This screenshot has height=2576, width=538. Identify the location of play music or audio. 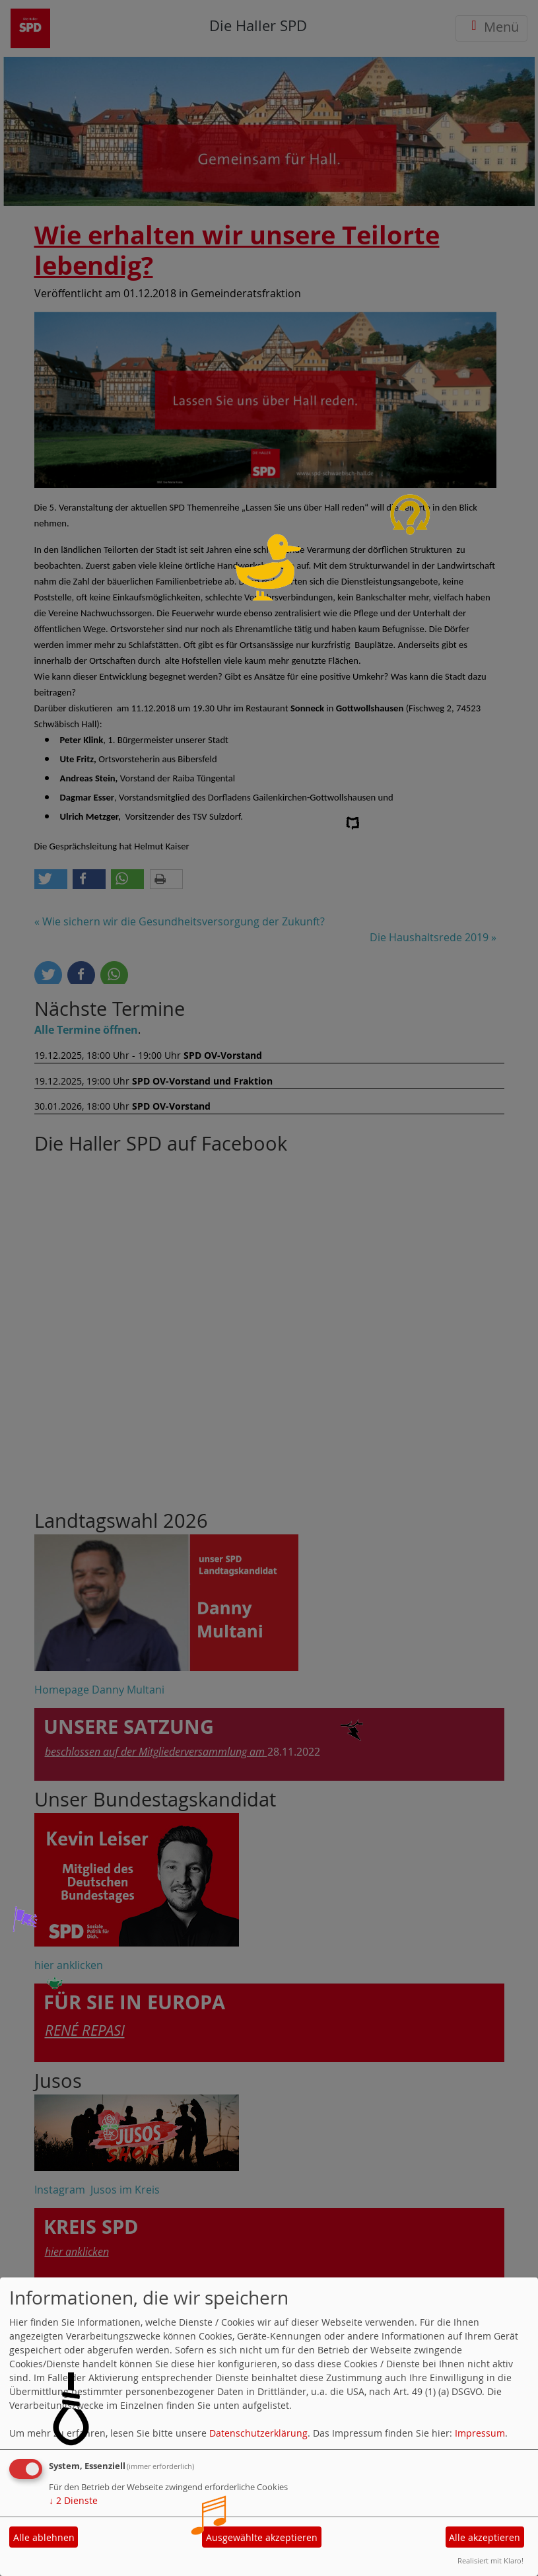
(209, 2515).